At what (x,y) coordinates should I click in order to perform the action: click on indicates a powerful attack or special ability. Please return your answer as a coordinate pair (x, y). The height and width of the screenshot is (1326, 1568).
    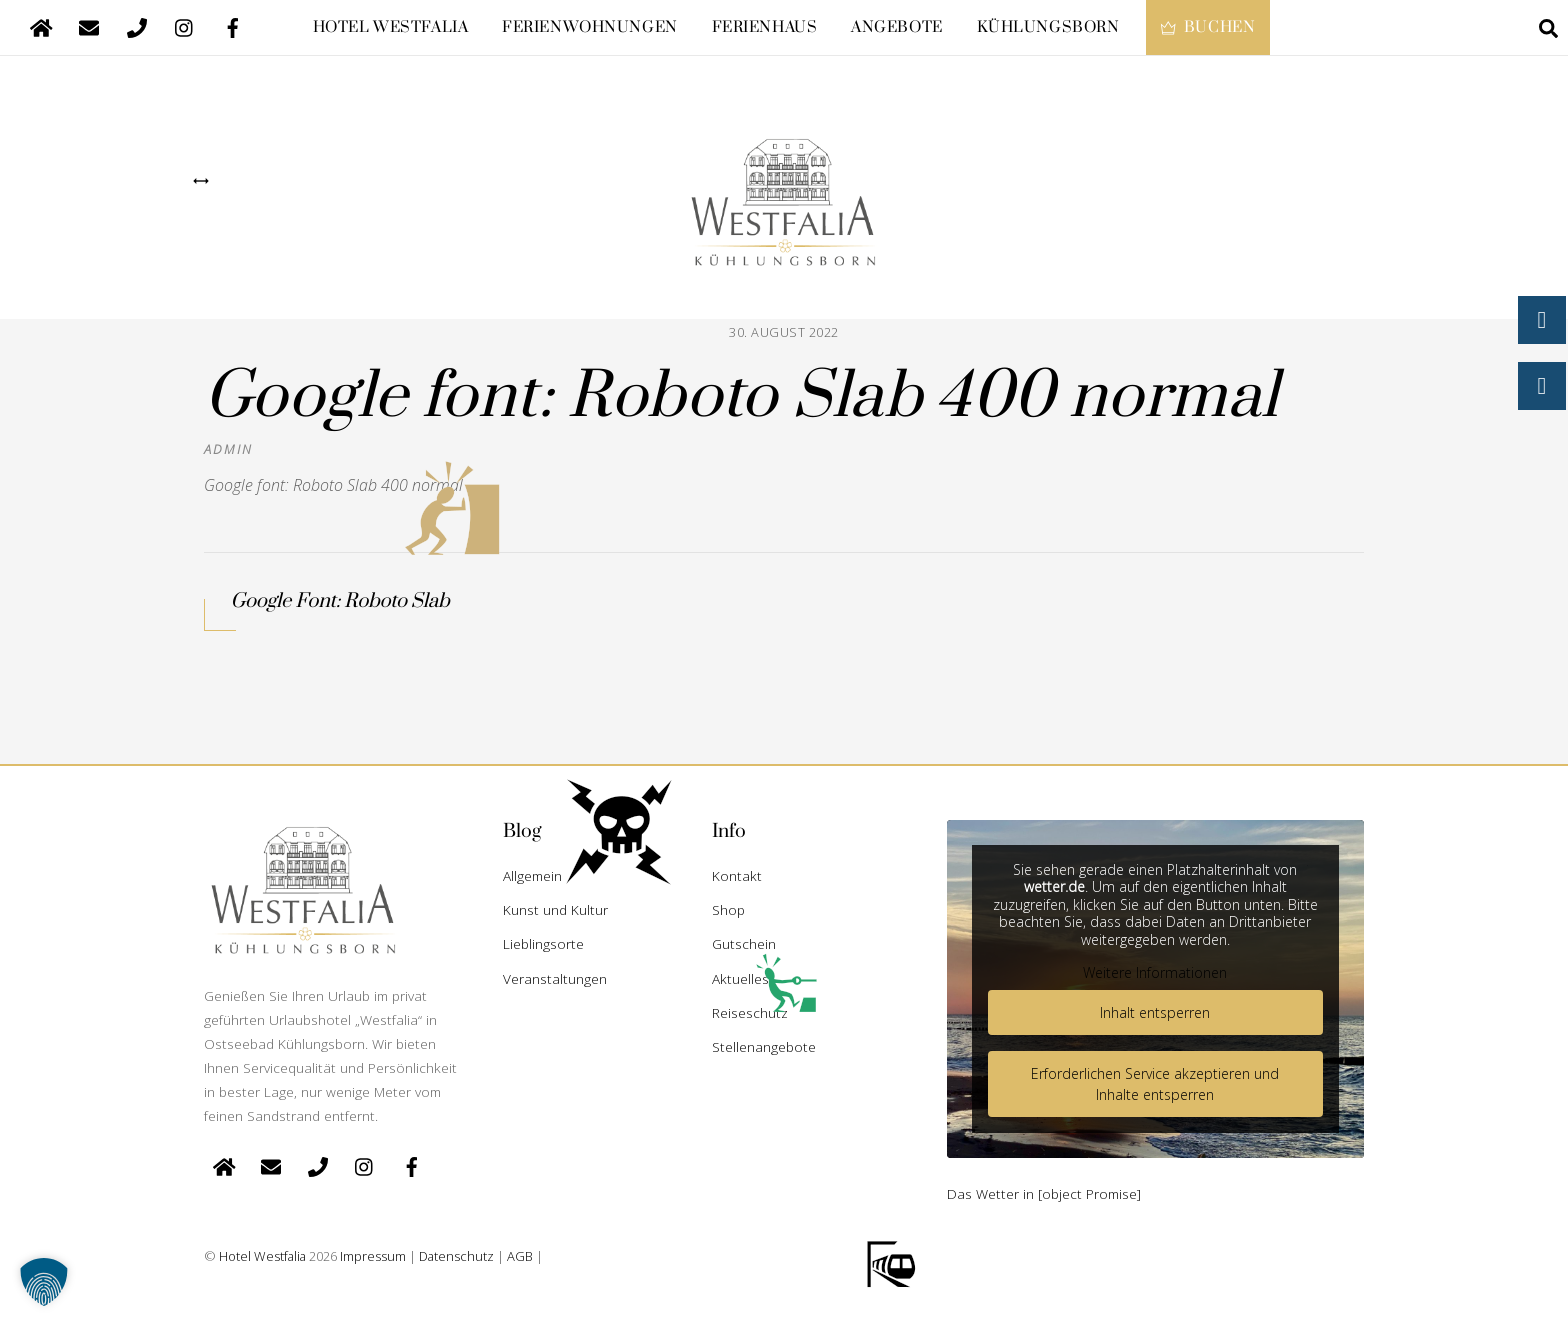
    Looking at the image, I should click on (618, 831).